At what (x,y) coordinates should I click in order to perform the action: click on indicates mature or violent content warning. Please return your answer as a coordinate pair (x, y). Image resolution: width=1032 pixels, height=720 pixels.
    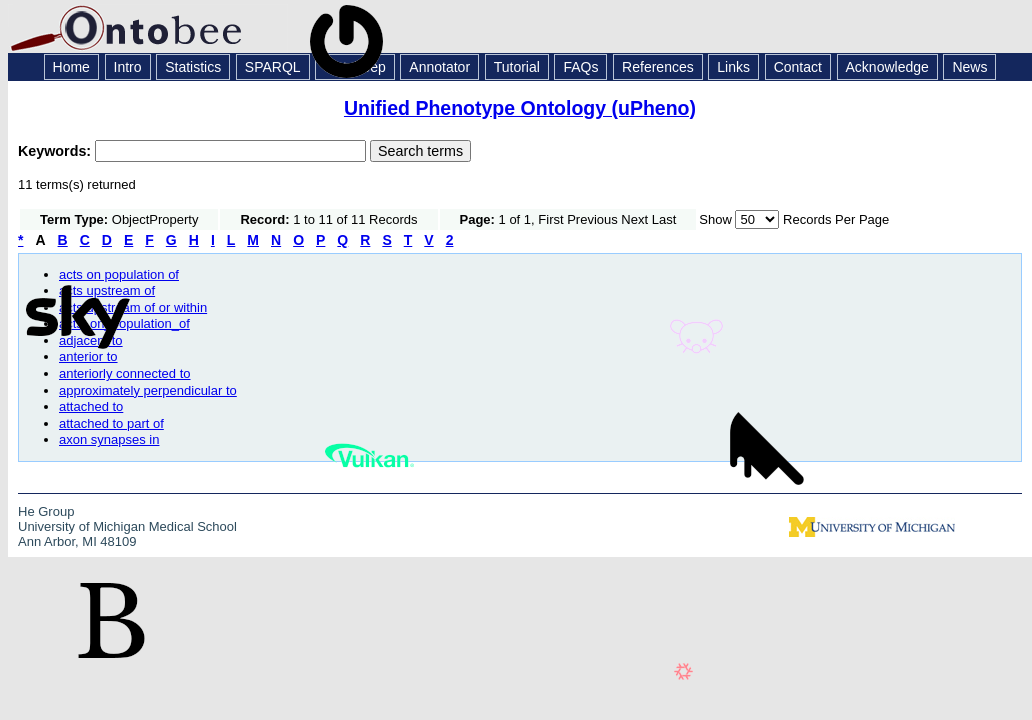
    Looking at the image, I should click on (765, 449).